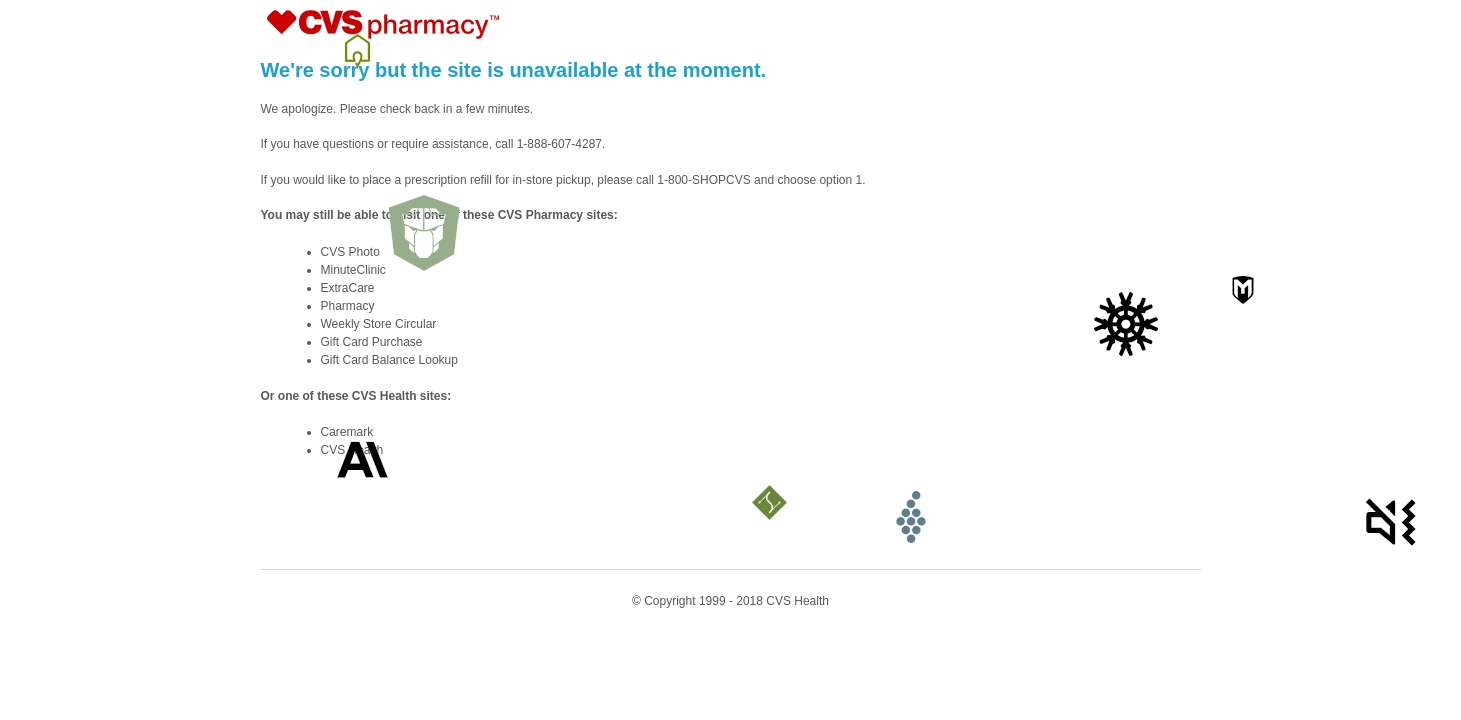 This screenshot has height=720, width=1461. Describe the element at coordinates (1243, 290) in the screenshot. I see `metasploit penetration testing framework logo` at that location.